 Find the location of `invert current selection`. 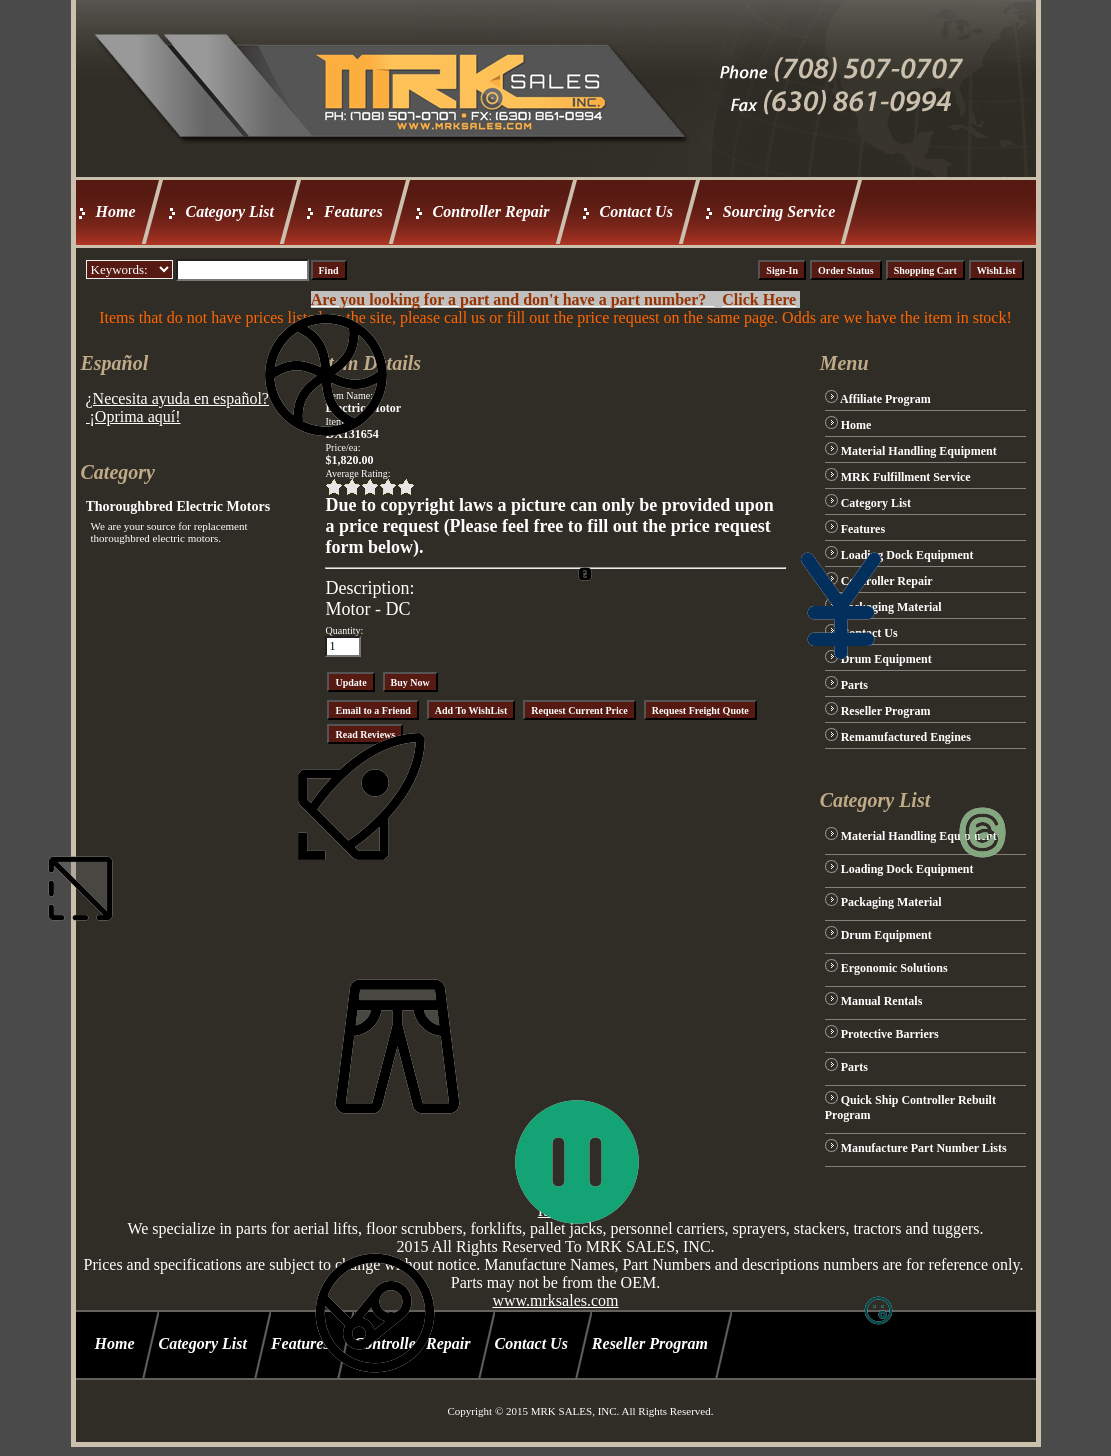

invert current selection is located at coordinates (80, 888).